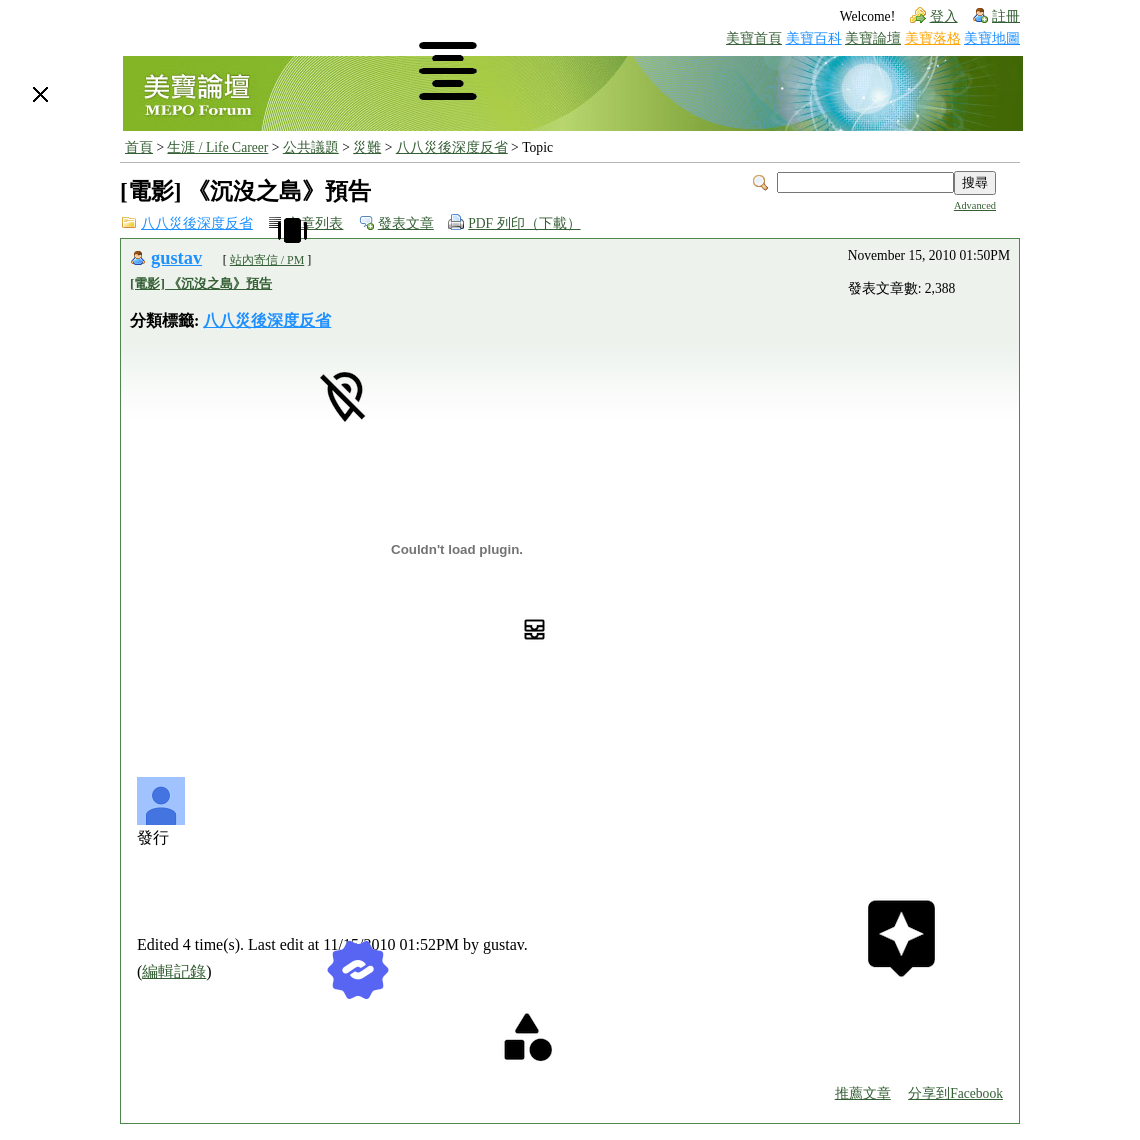 Image resolution: width=1140 pixels, height=1140 pixels. What do you see at coordinates (534, 629) in the screenshot?
I see `view all inboxes in one place` at bounding box center [534, 629].